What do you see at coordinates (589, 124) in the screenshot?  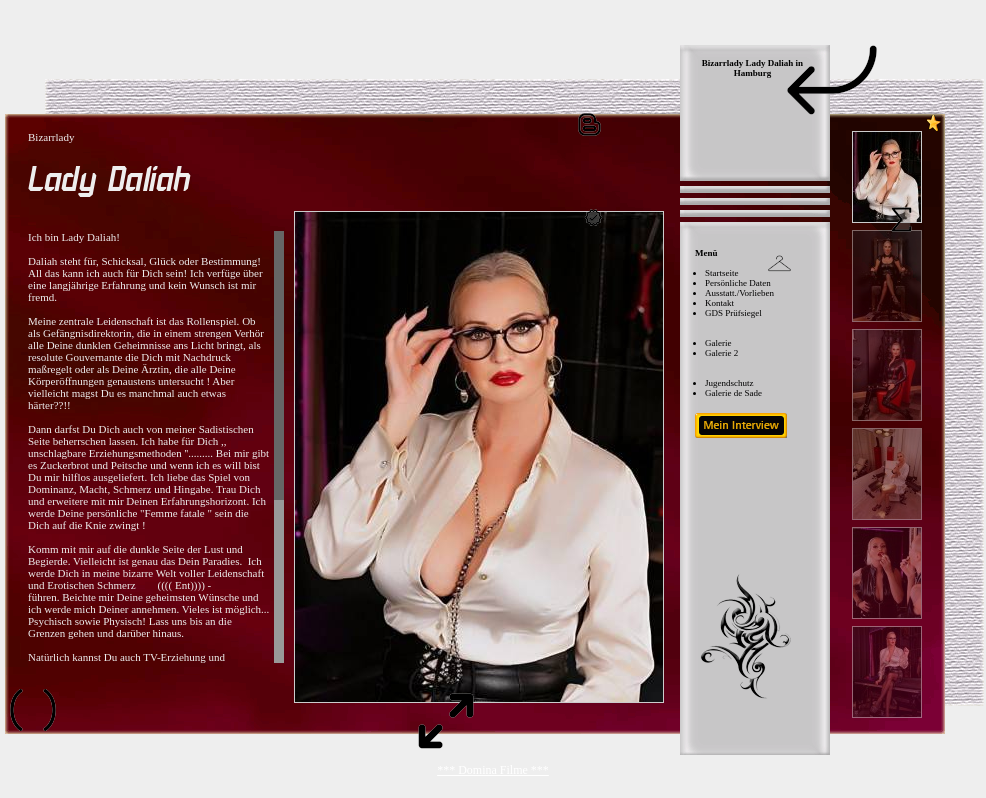 I see `open blogger app` at bounding box center [589, 124].